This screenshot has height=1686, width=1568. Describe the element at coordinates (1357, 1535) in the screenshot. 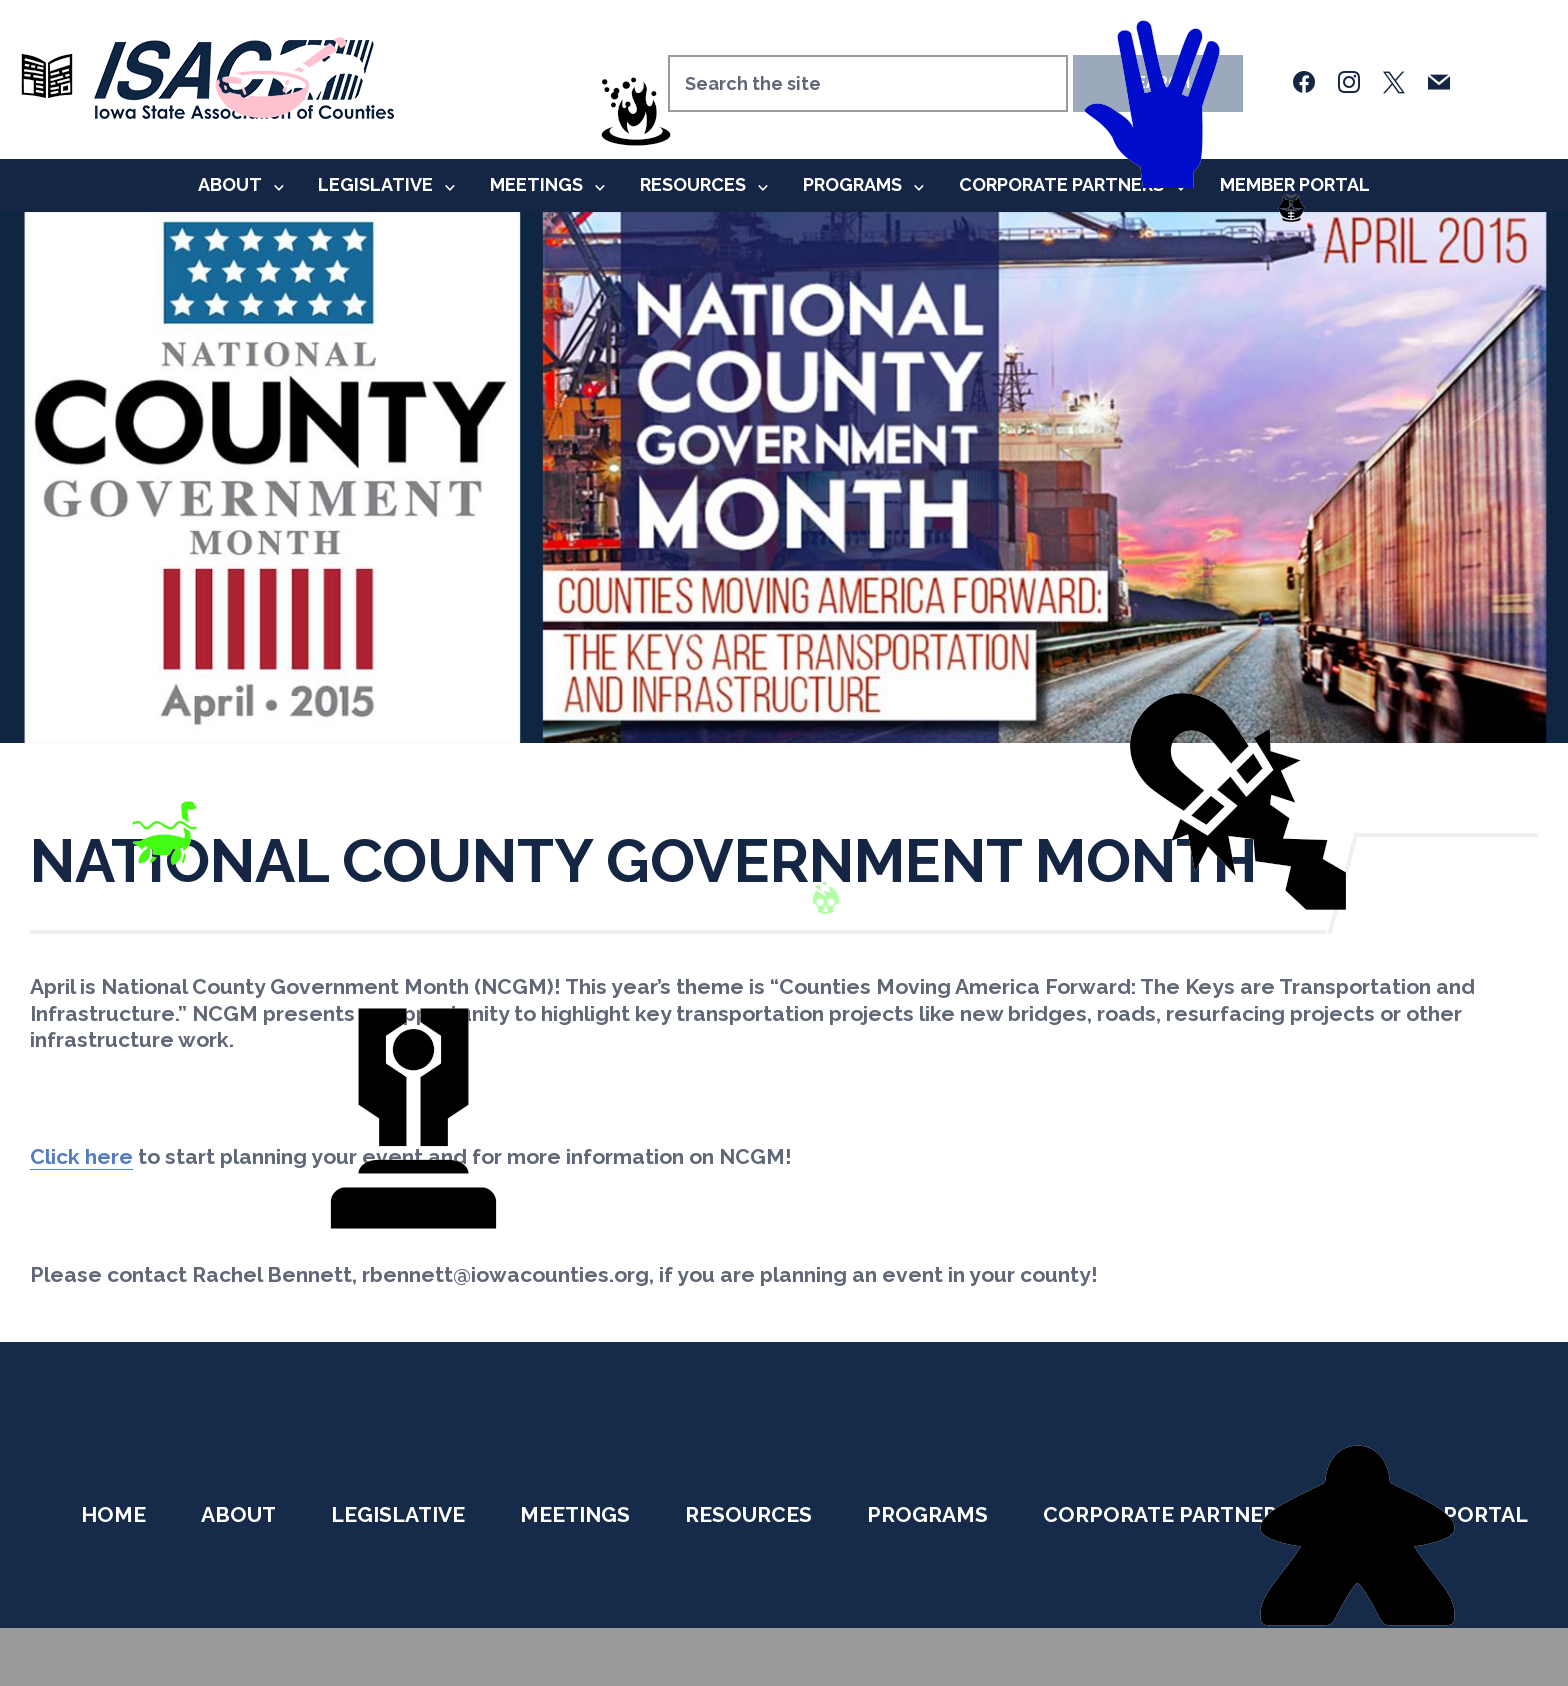

I see `access player profile or avatar settings` at that location.